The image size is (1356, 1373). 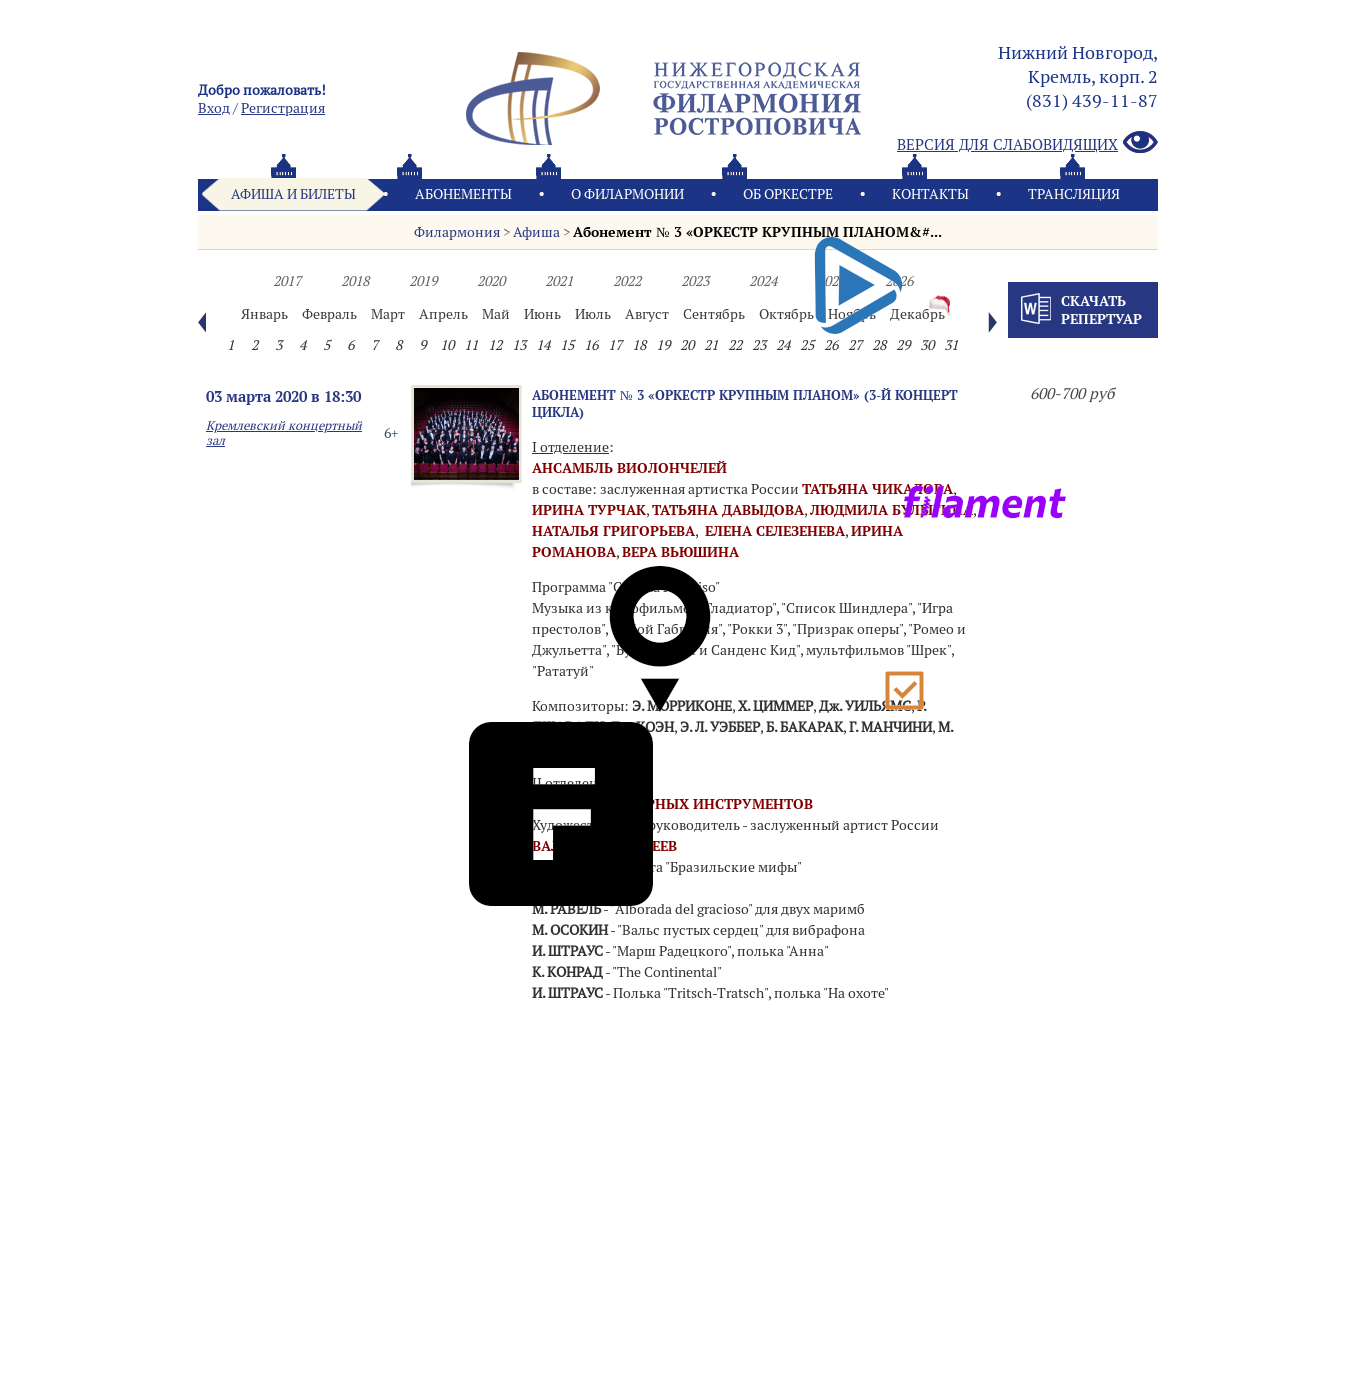 What do you see at coordinates (858, 285) in the screenshot?
I see `open radarr movie management app` at bounding box center [858, 285].